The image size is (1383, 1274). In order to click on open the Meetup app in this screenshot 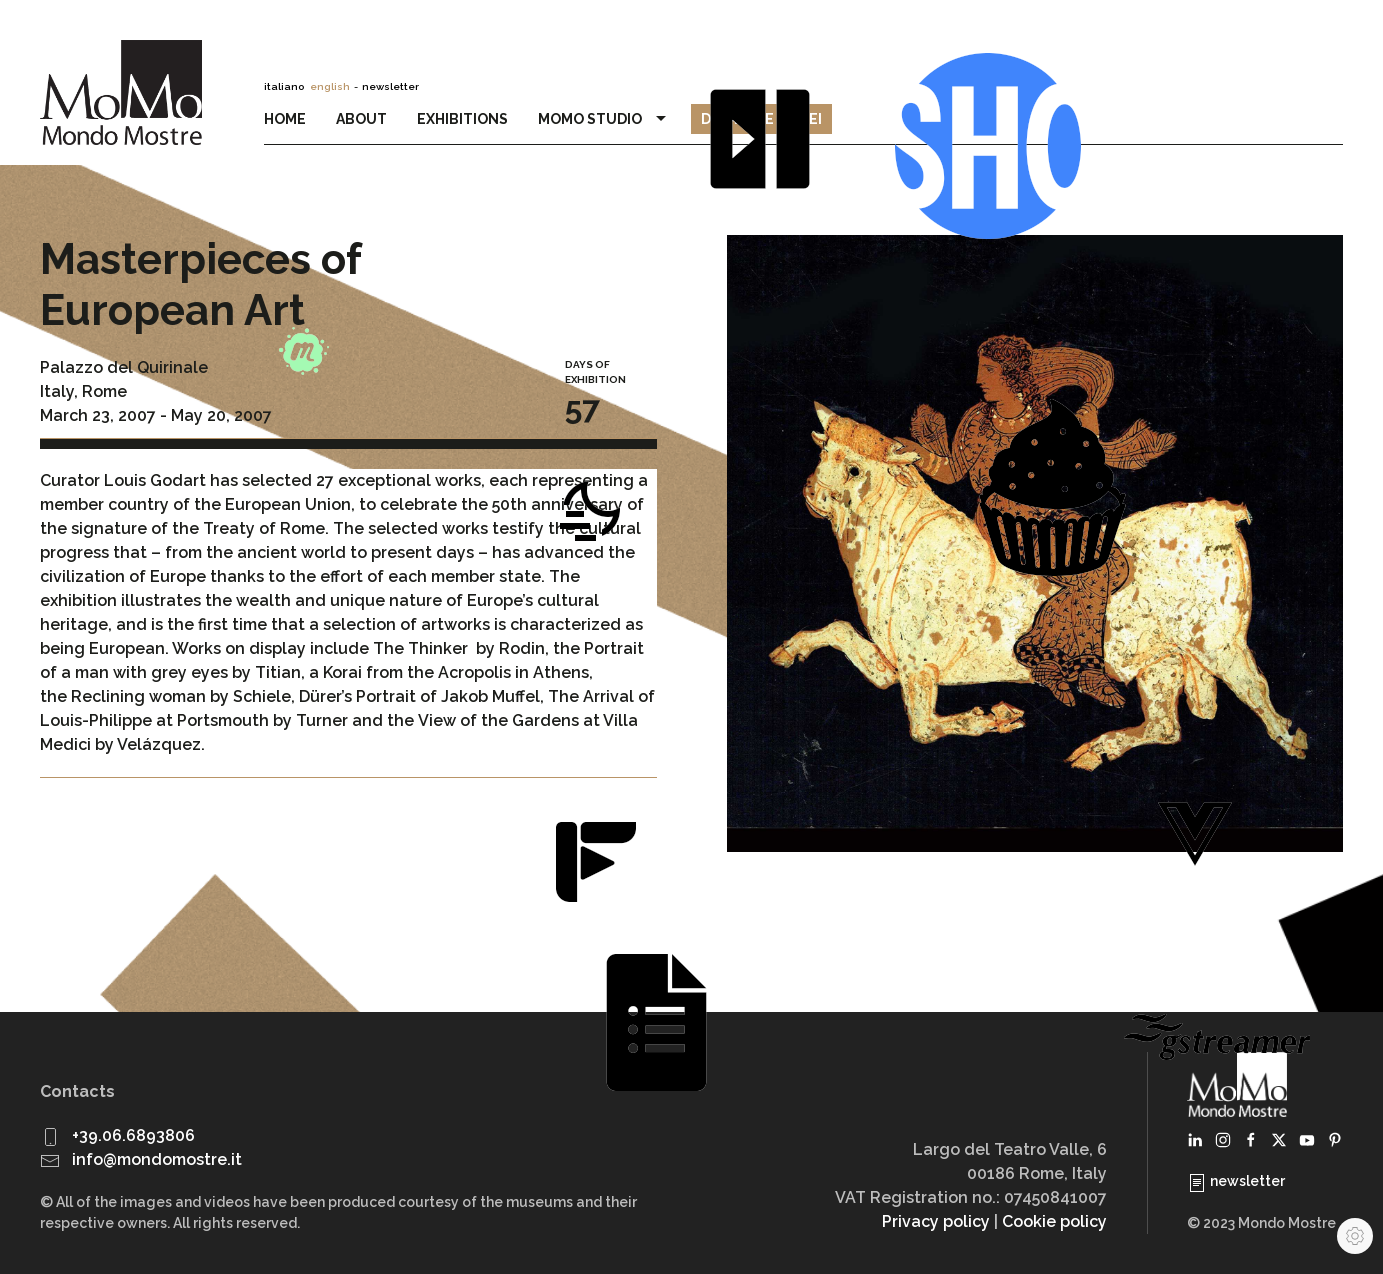, I will do `click(304, 351)`.